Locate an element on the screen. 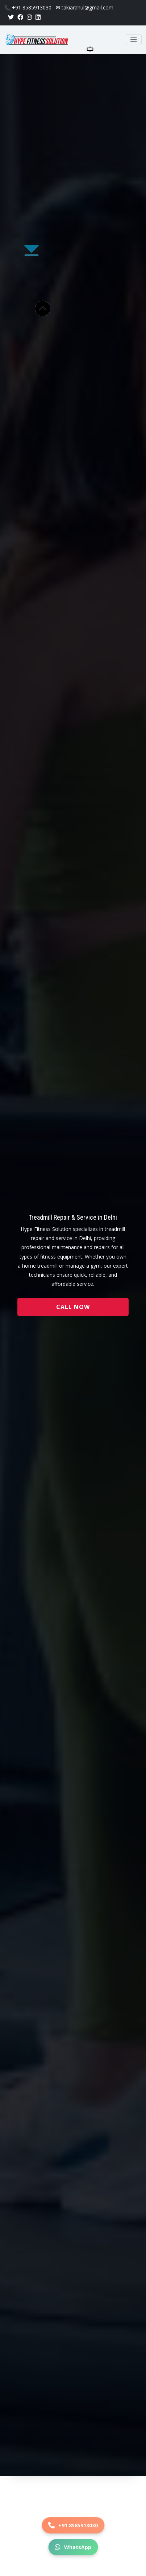  center align element horizontally is located at coordinates (90, 49).